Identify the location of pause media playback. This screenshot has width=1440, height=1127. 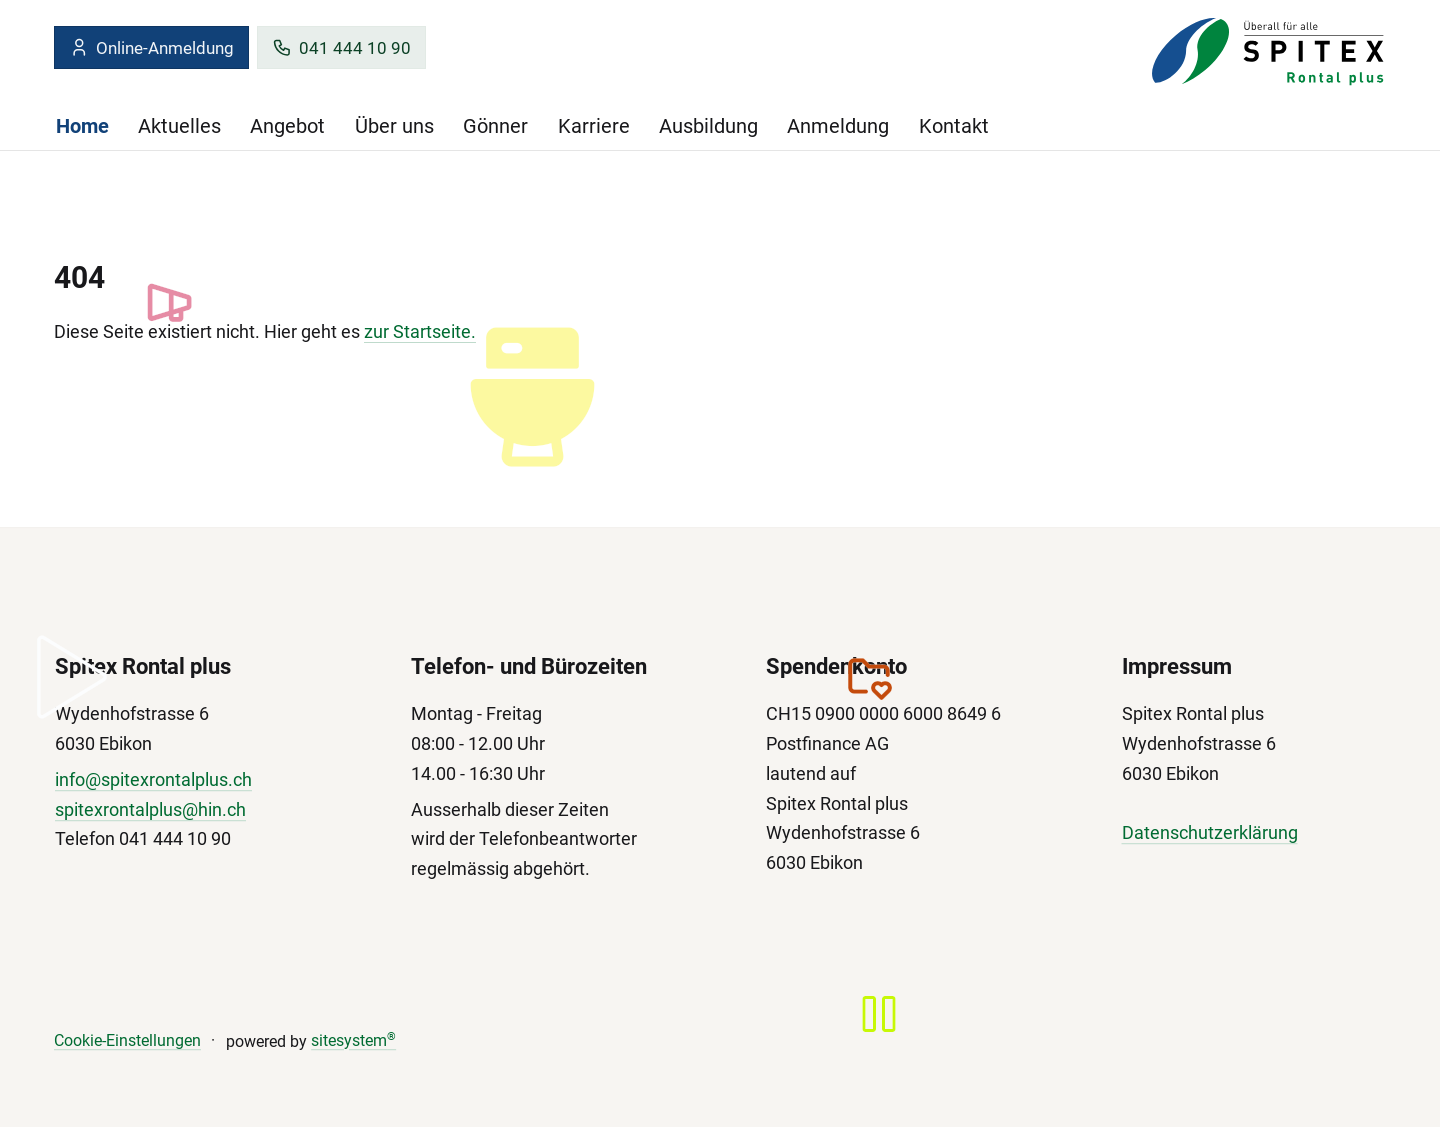
(879, 1014).